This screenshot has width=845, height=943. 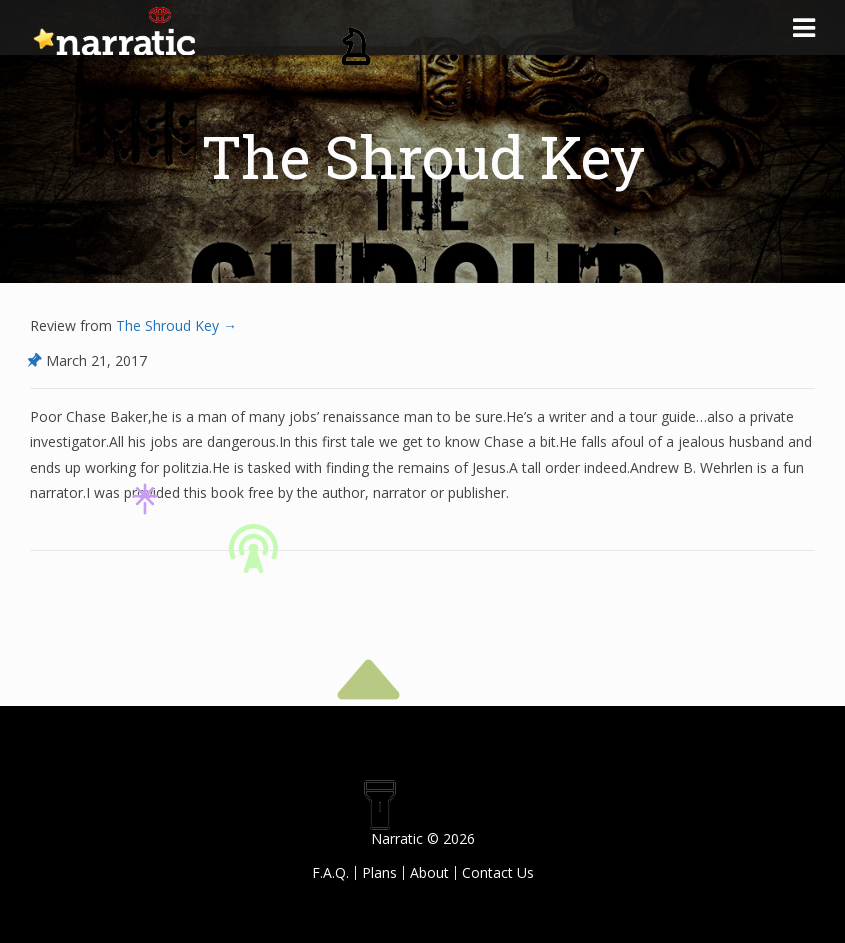 I want to click on link to linktree profile, so click(x=145, y=499).